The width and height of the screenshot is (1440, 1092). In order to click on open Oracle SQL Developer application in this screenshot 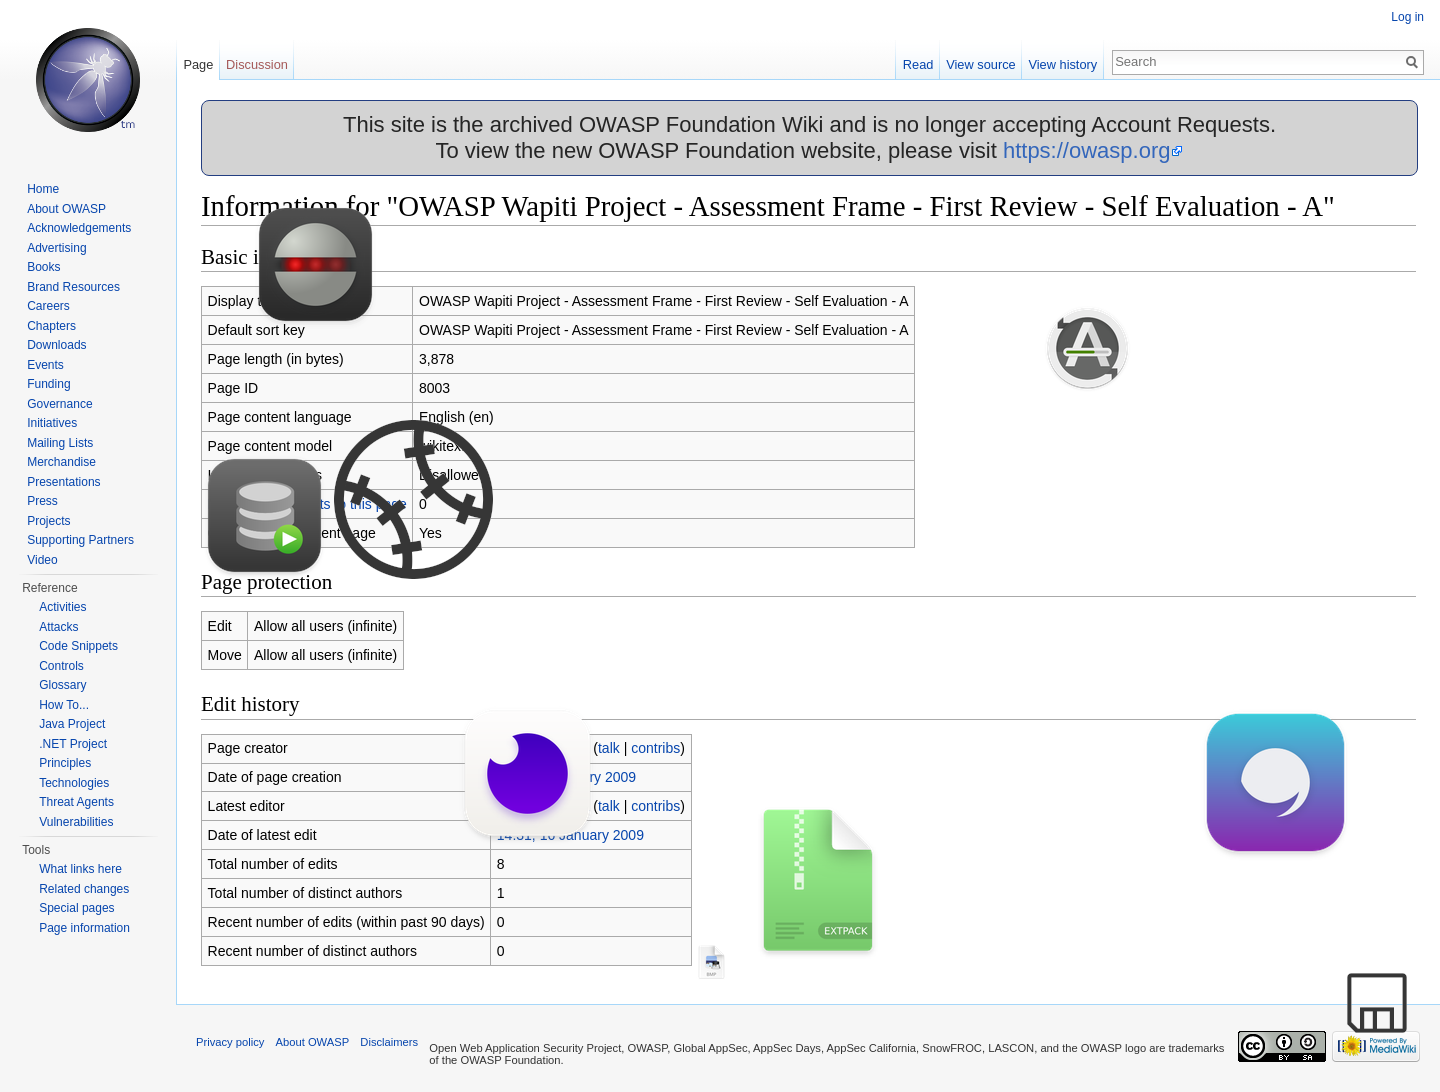, I will do `click(264, 515)`.